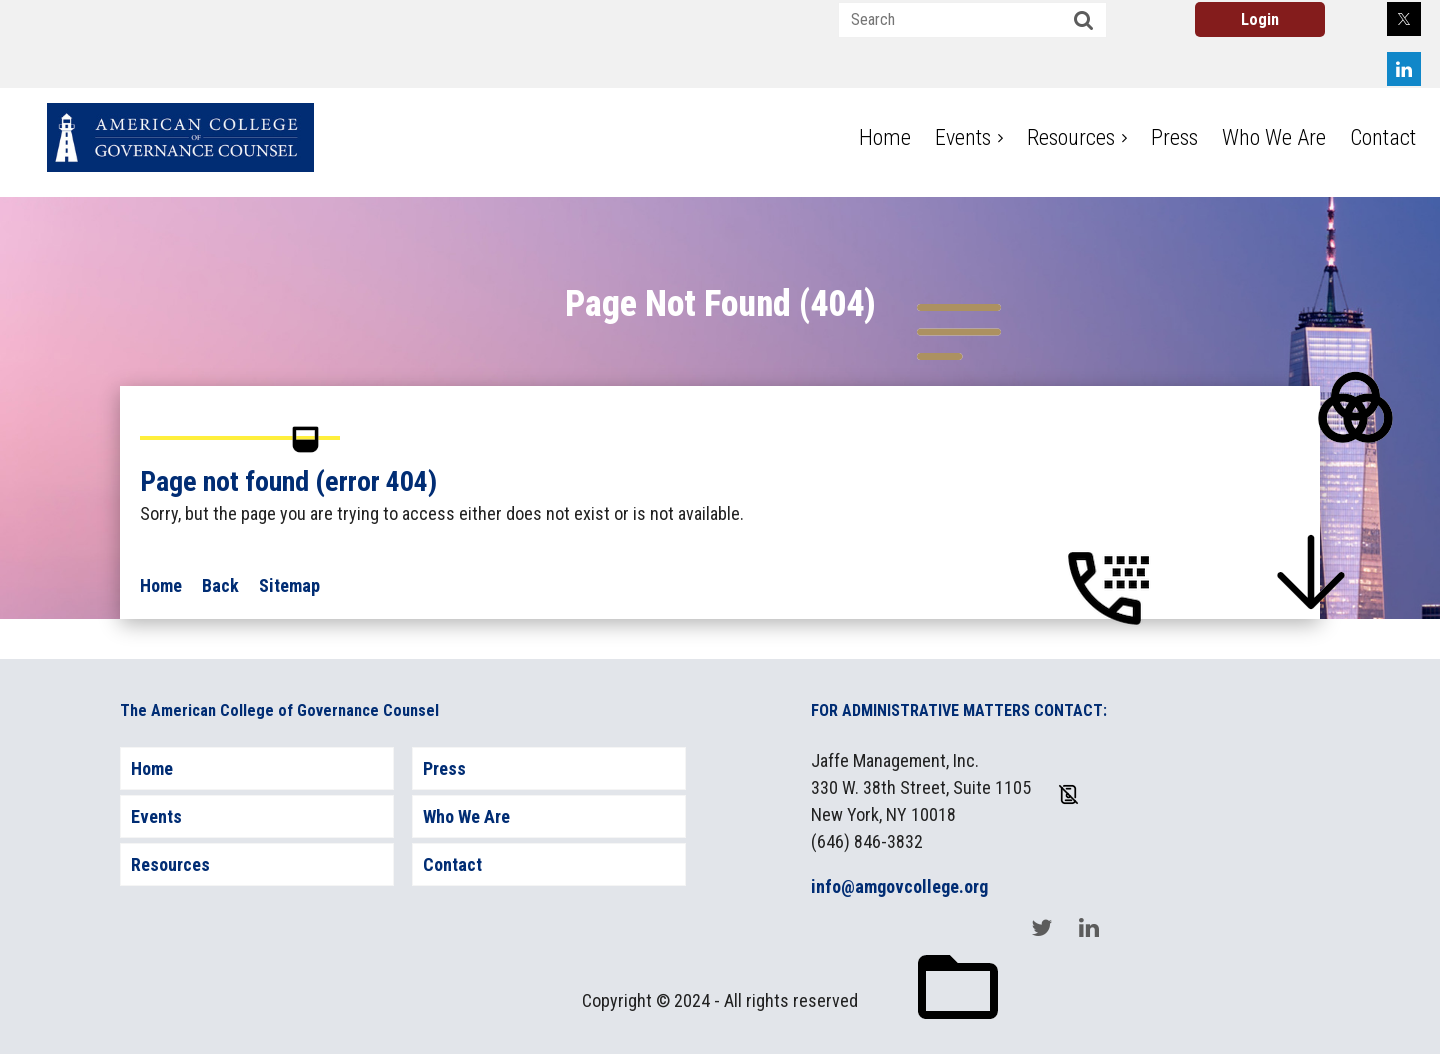 The width and height of the screenshot is (1440, 1064). What do you see at coordinates (1068, 794) in the screenshot?
I see `disable or hide identification badge` at bounding box center [1068, 794].